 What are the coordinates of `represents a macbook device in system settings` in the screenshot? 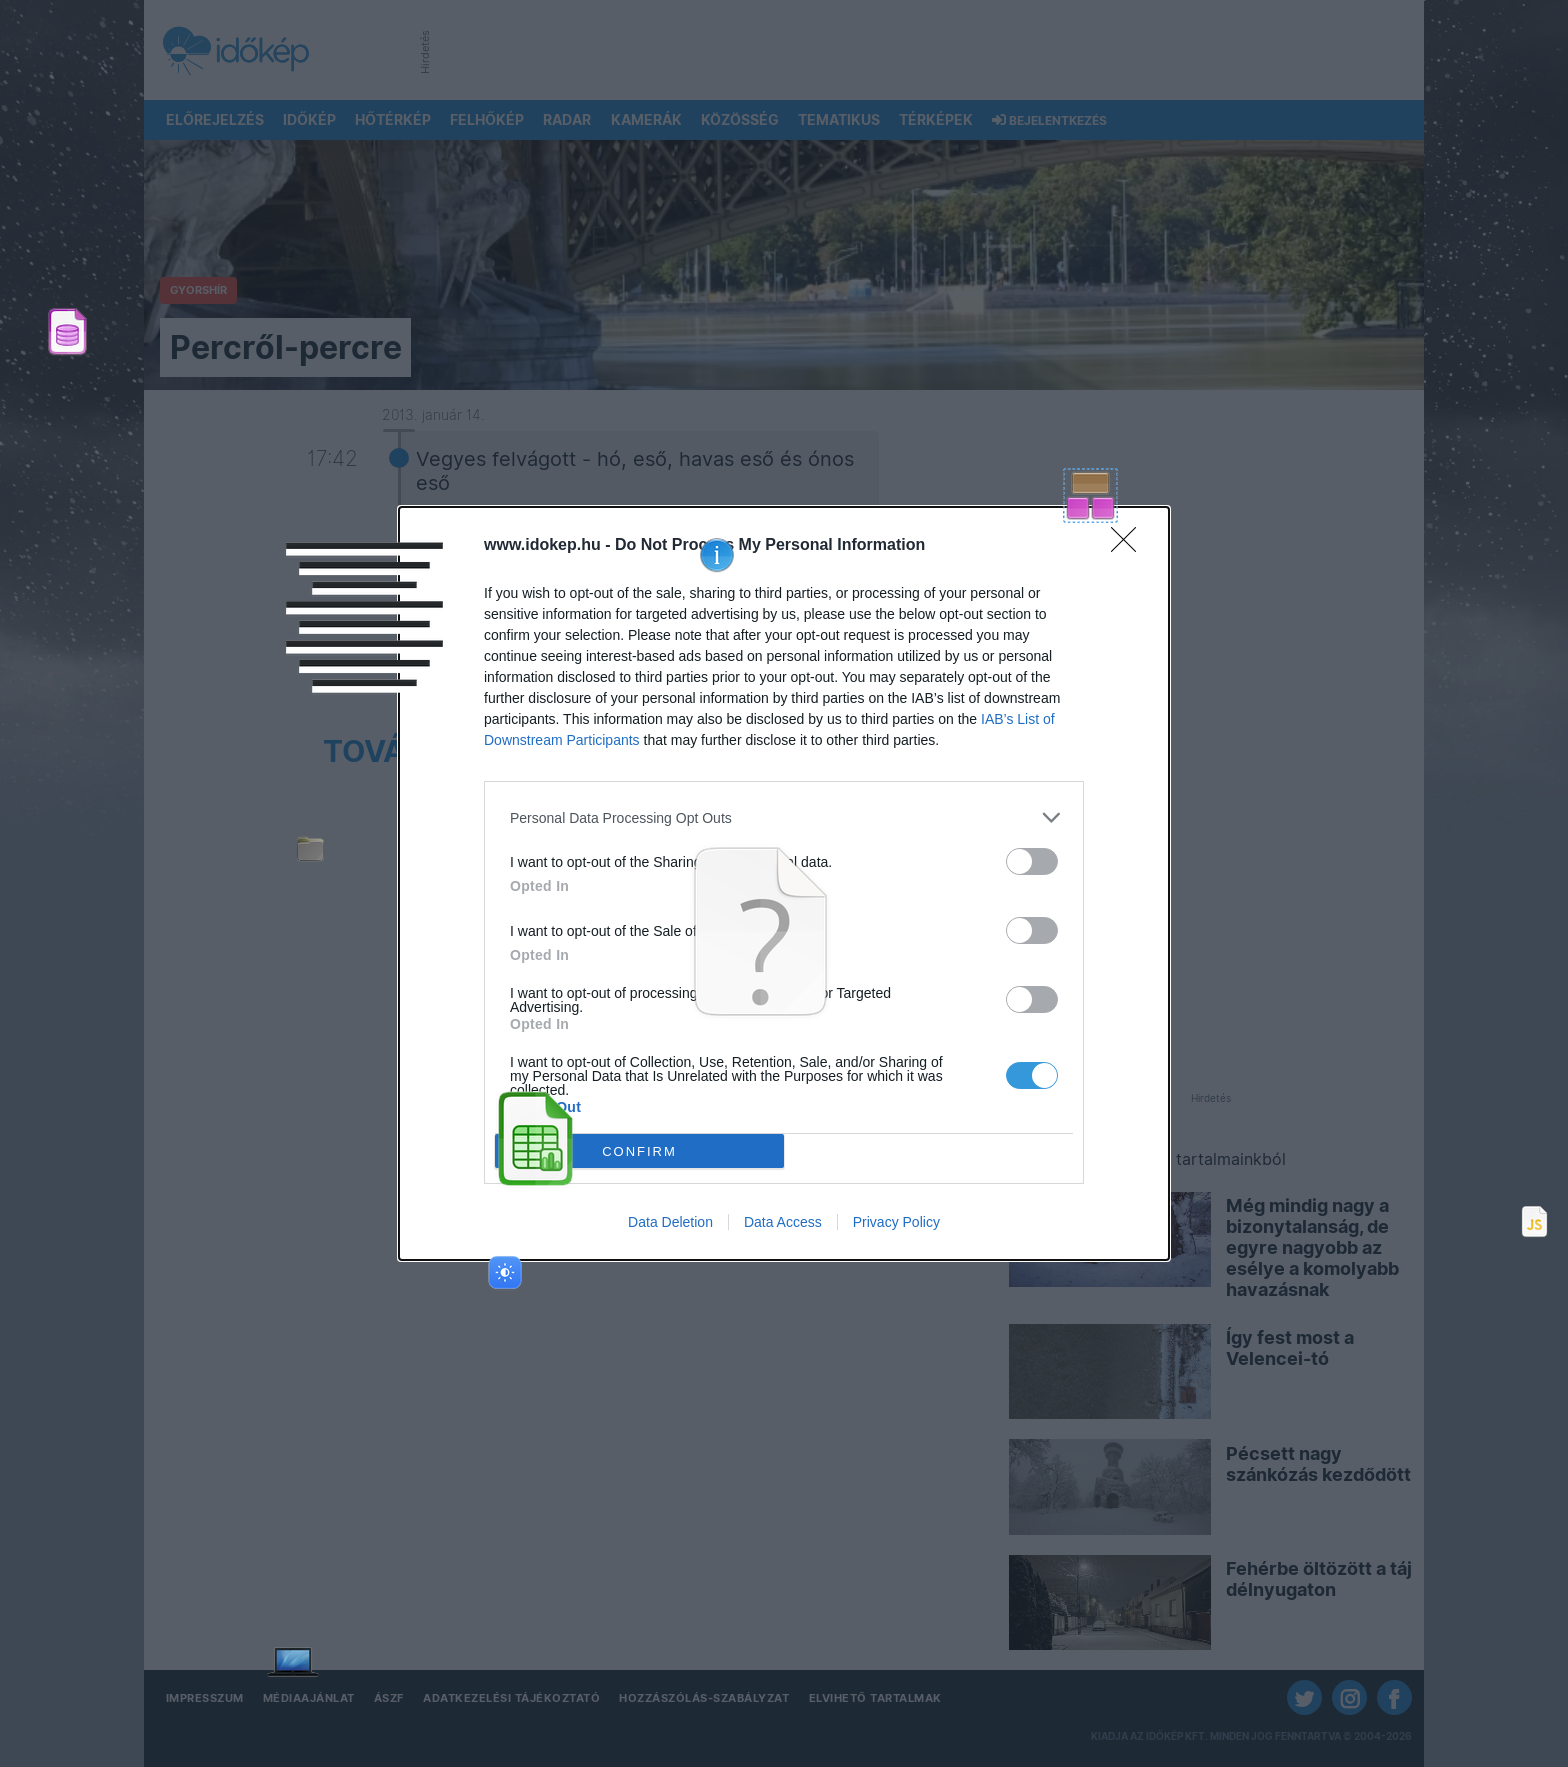 It's located at (293, 1660).